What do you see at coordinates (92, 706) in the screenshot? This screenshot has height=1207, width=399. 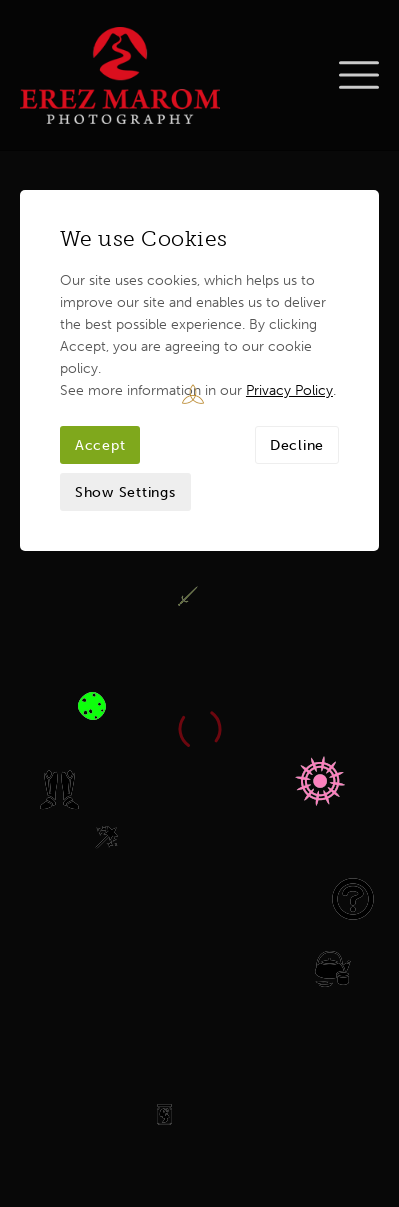 I see `accept or manage cookie preferences` at bounding box center [92, 706].